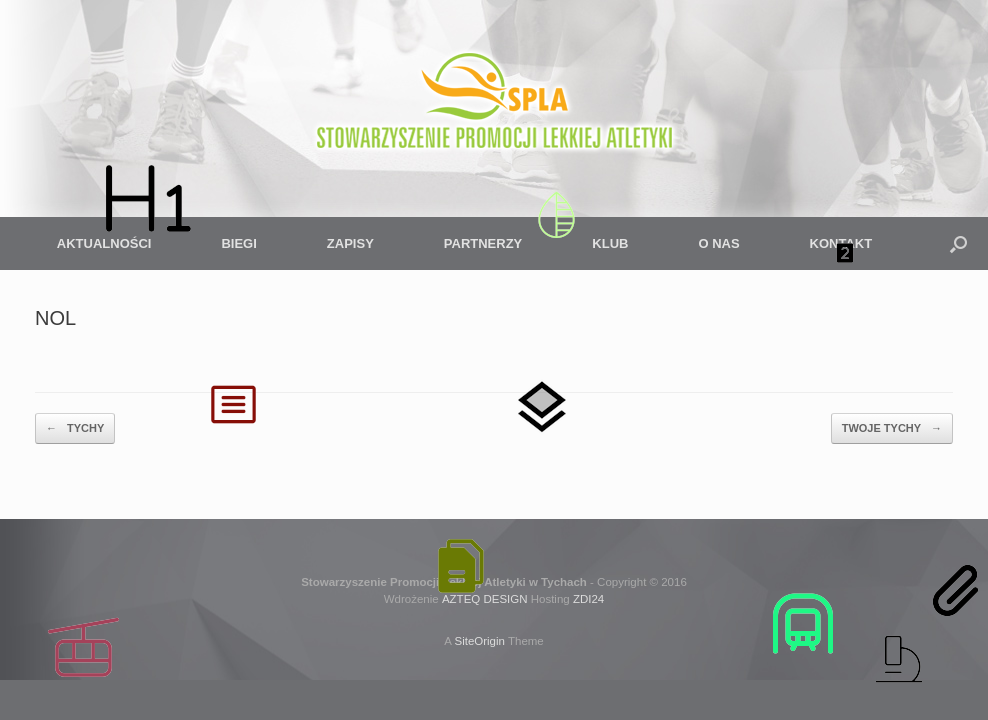 The height and width of the screenshot is (720, 988). What do you see at coordinates (556, 216) in the screenshot?
I see `adjust color saturation or fill level` at bounding box center [556, 216].